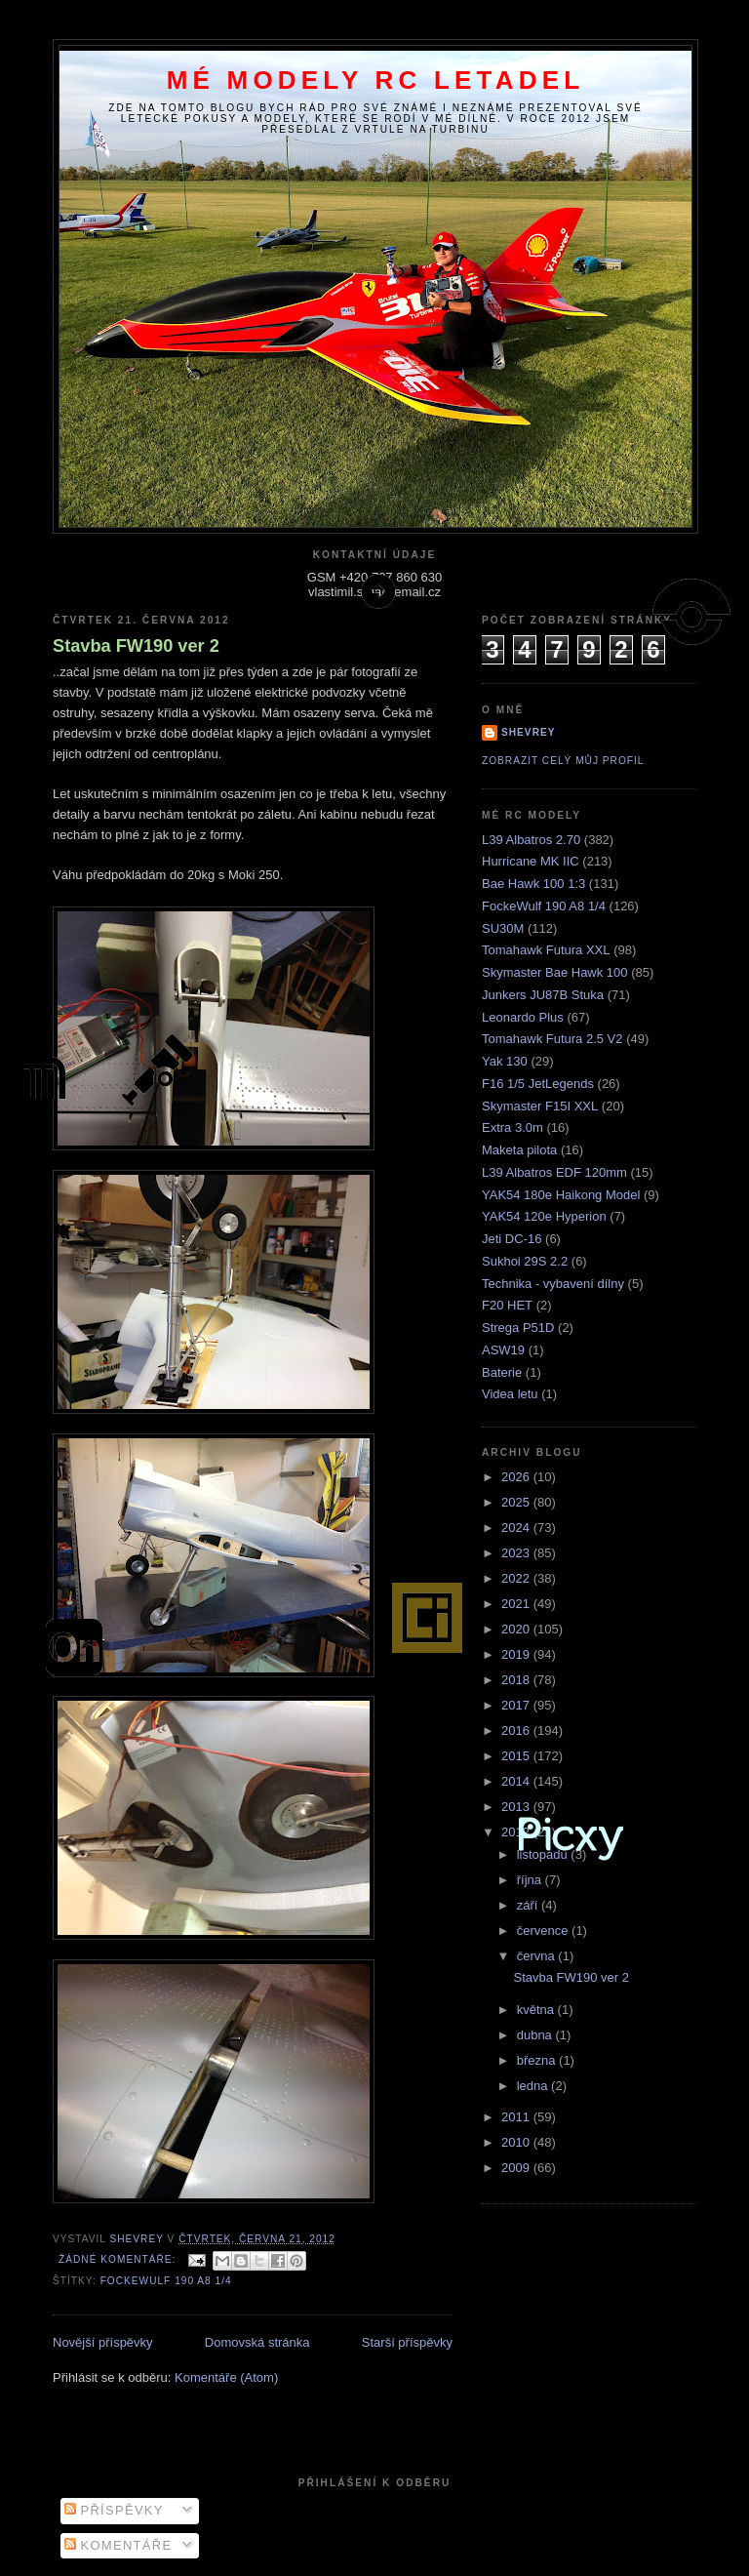  What do you see at coordinates (571, 1838) in the screenshot?
I see `open the Picxy stock photography platform` at bounding box center [571, 1838].